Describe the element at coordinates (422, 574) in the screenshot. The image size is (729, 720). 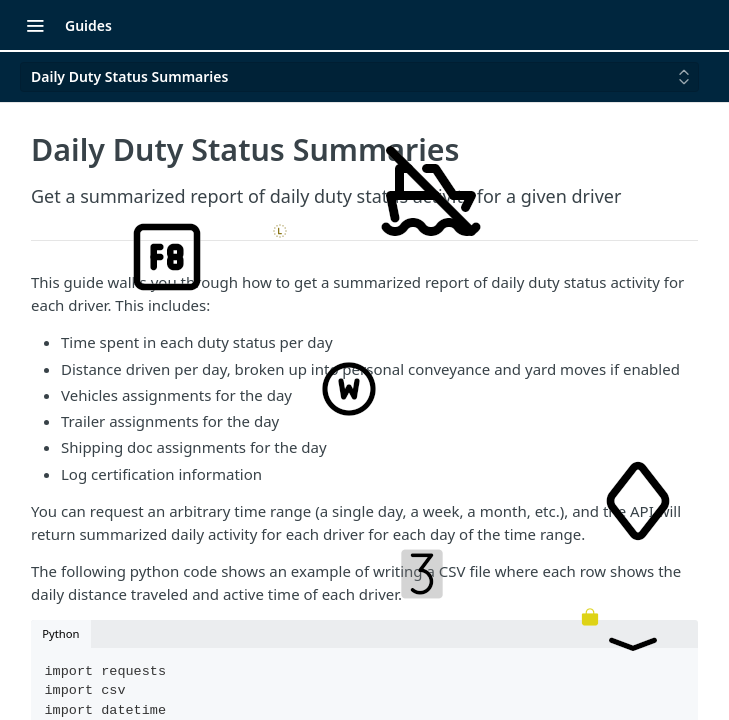
I see `indicates step three in a multi-step process` at that location.